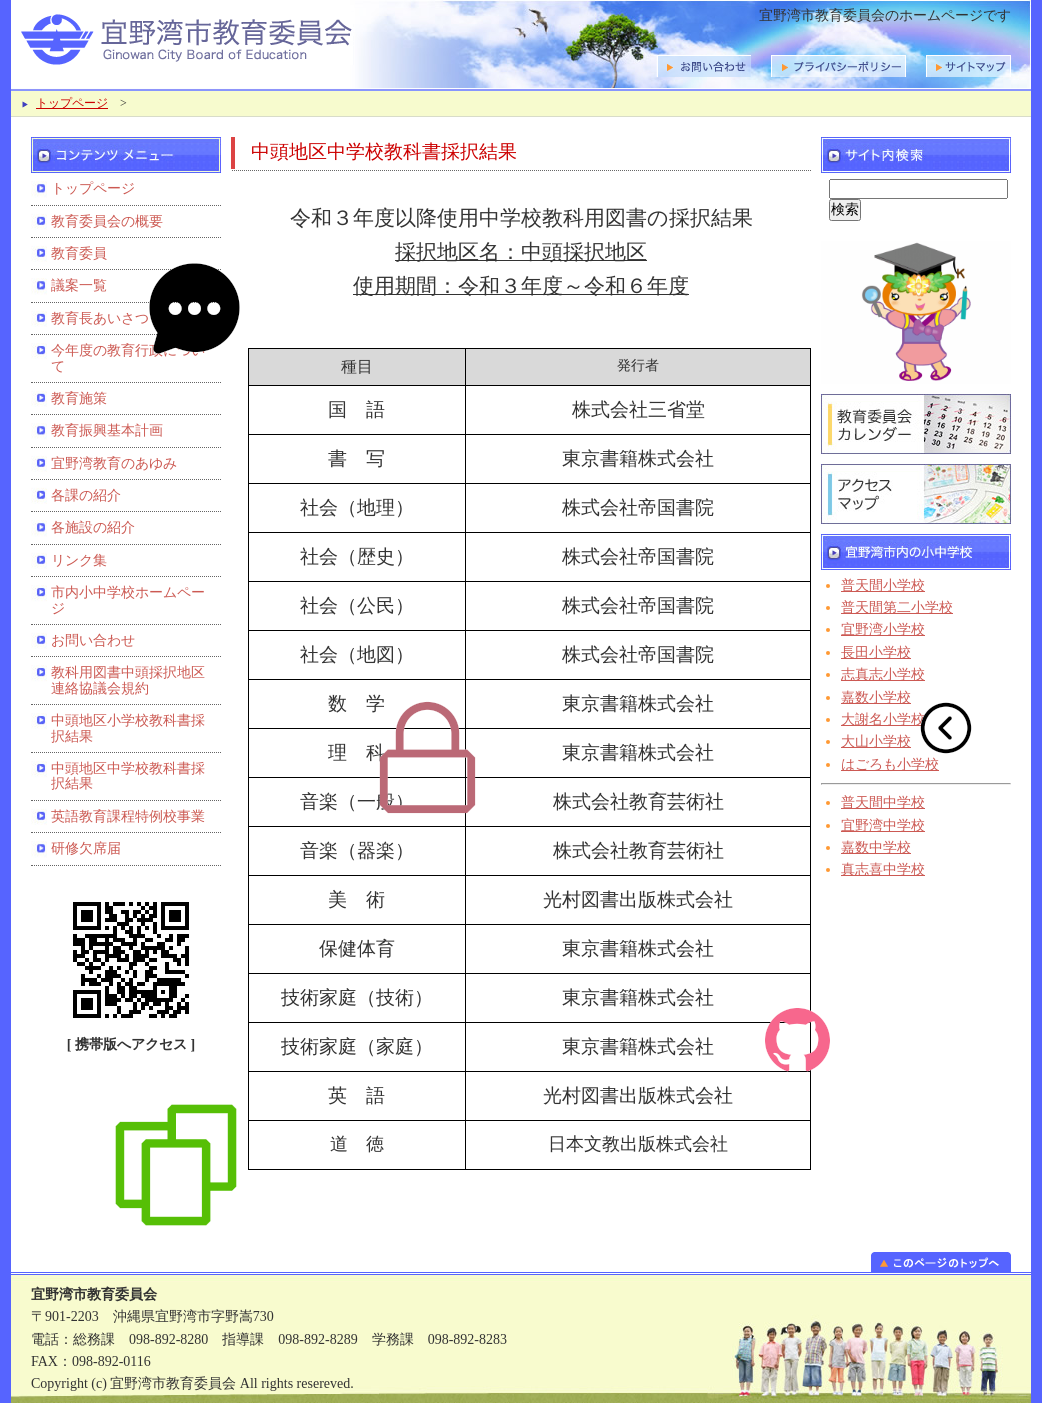 The height and width of the screenshot is (1403, 1042). I want to click on view a collection of items, so click(176, 1165).